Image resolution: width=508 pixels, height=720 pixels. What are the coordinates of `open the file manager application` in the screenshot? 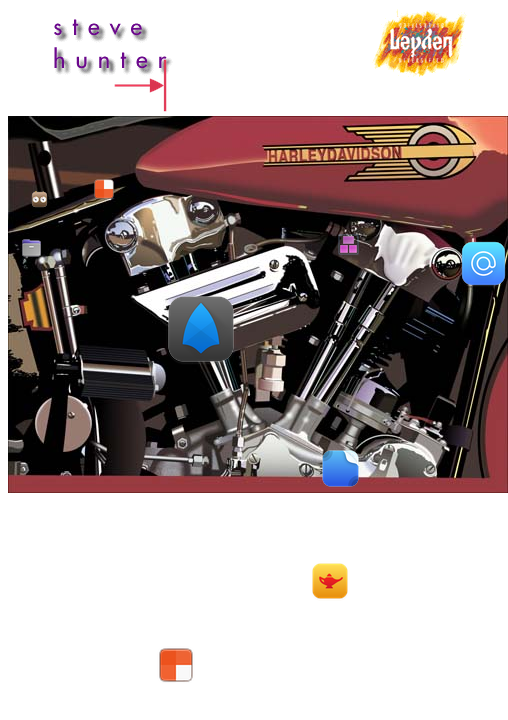 It's located at (31, 247).